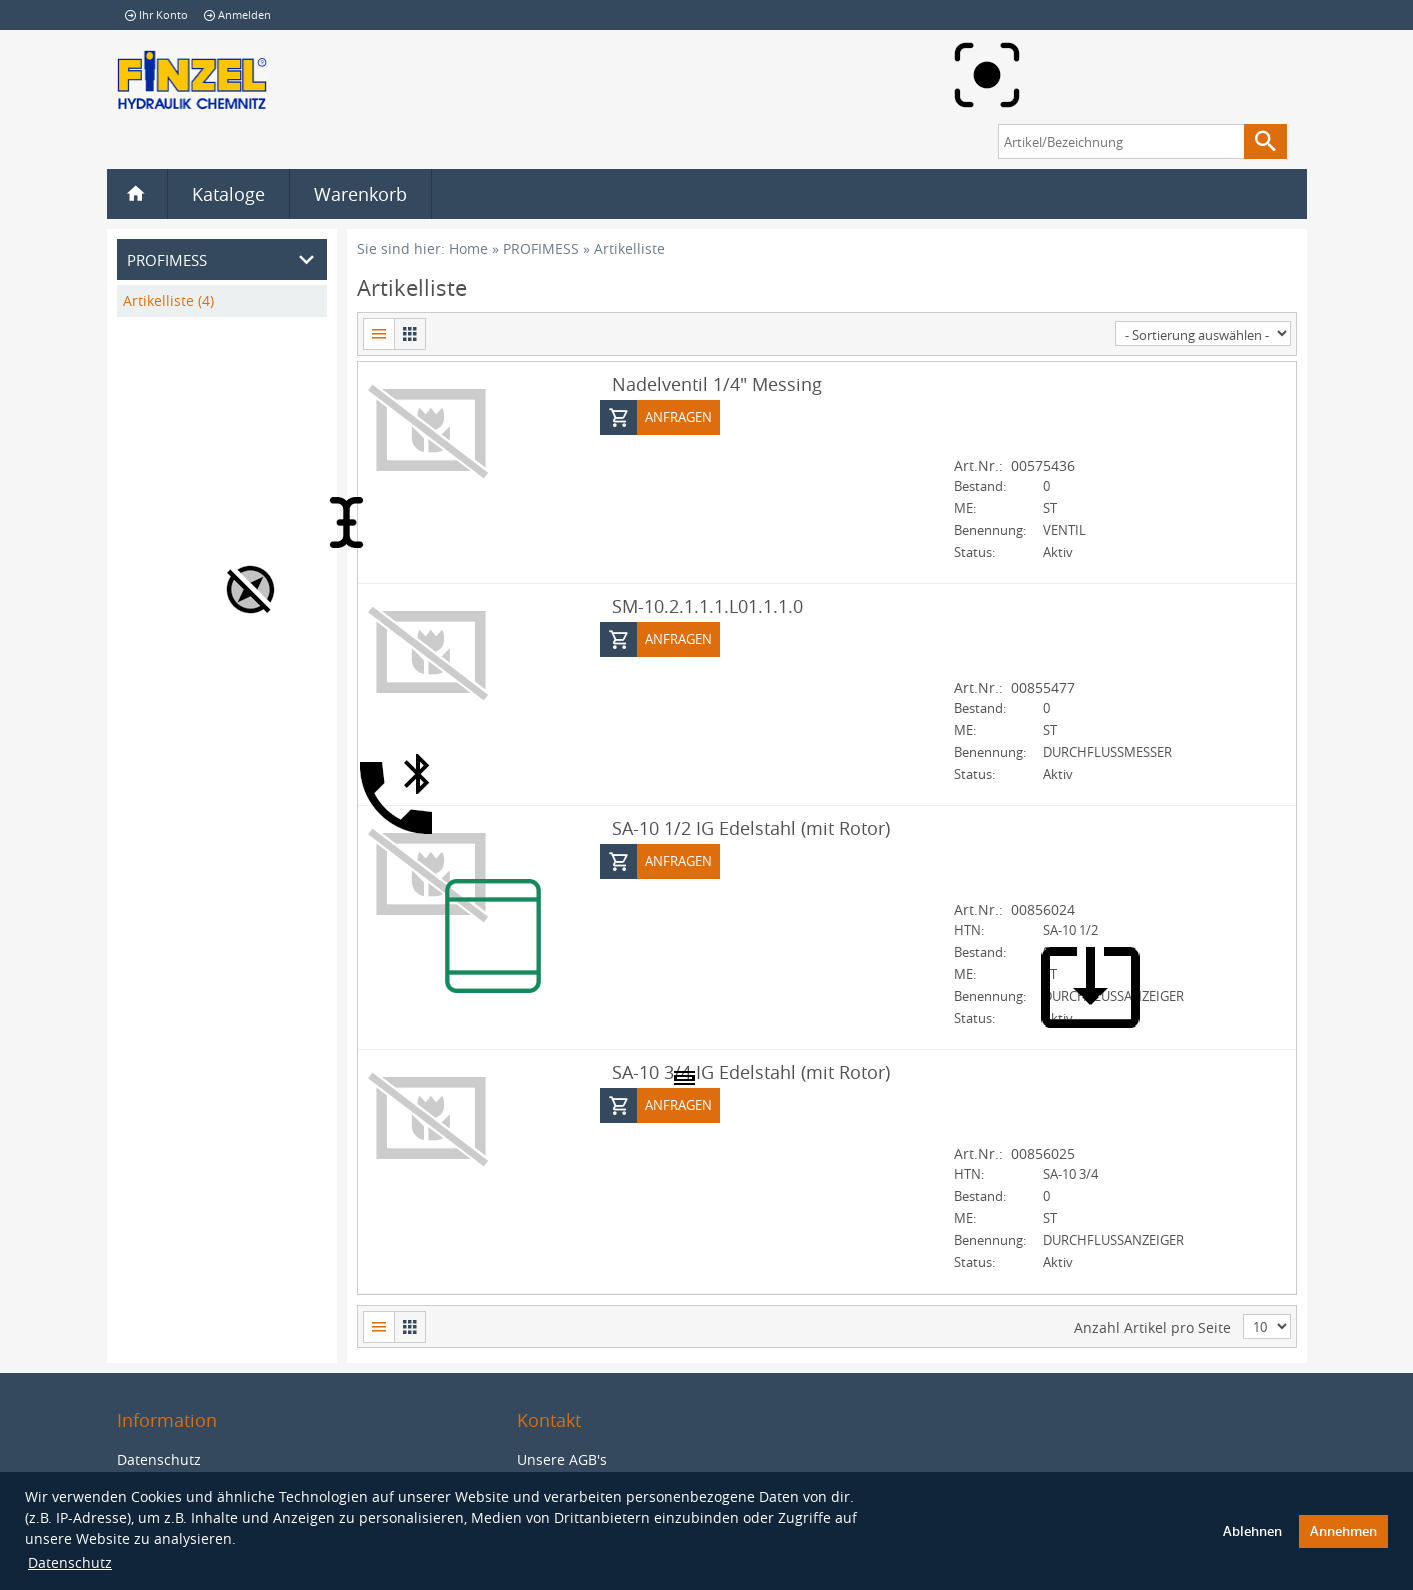 Image resolution: width=1413 pixels, height=1590 pixels. Describe the element at coordinates (250, 589) in the screenshot. I see `disable compass or navigation mode` at that location.